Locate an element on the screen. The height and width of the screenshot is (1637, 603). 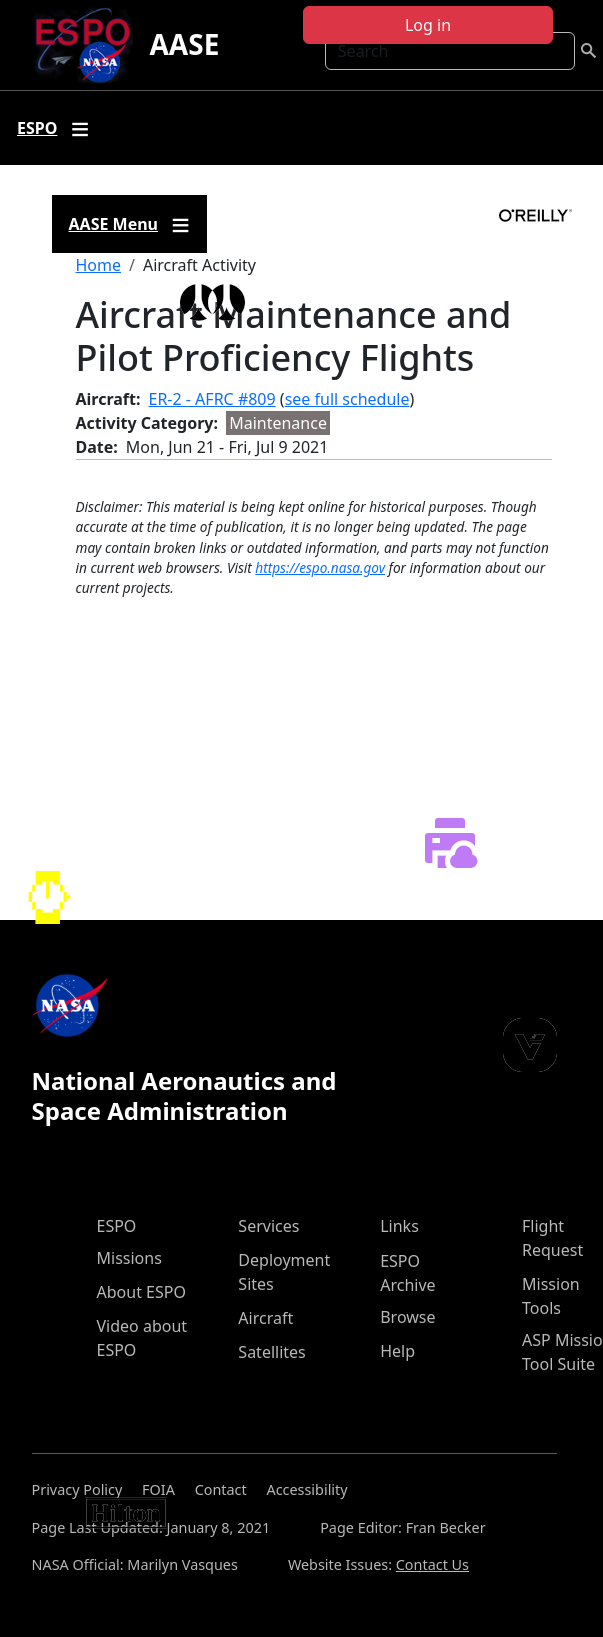
visit o'reilly learning platform is located at coordinates (535, 215).